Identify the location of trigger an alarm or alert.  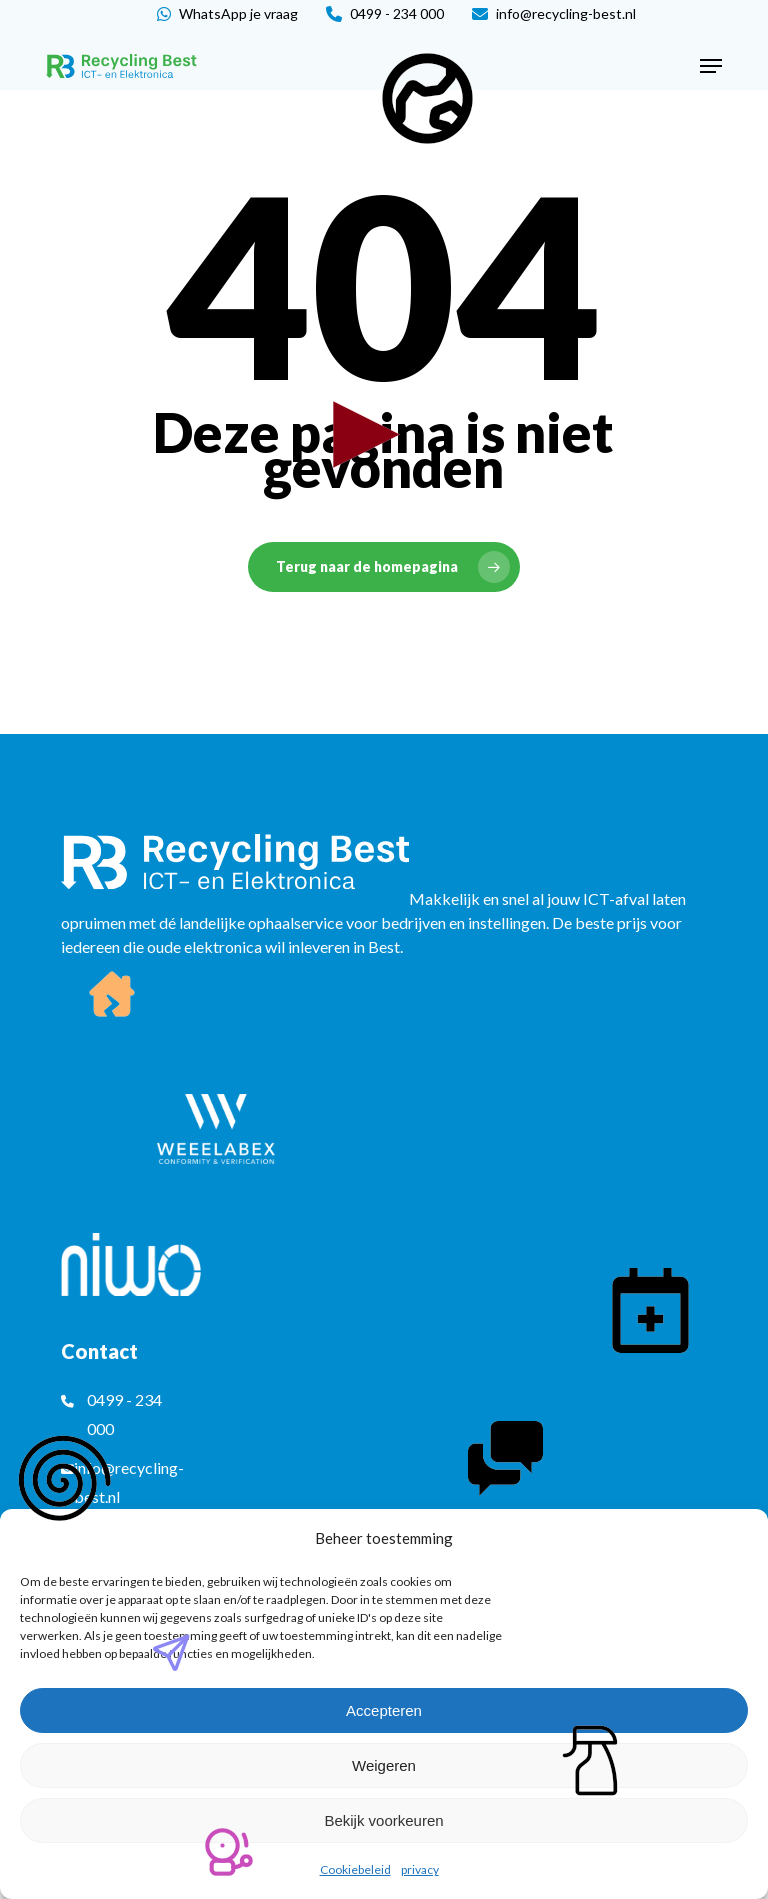
(229, 1852).